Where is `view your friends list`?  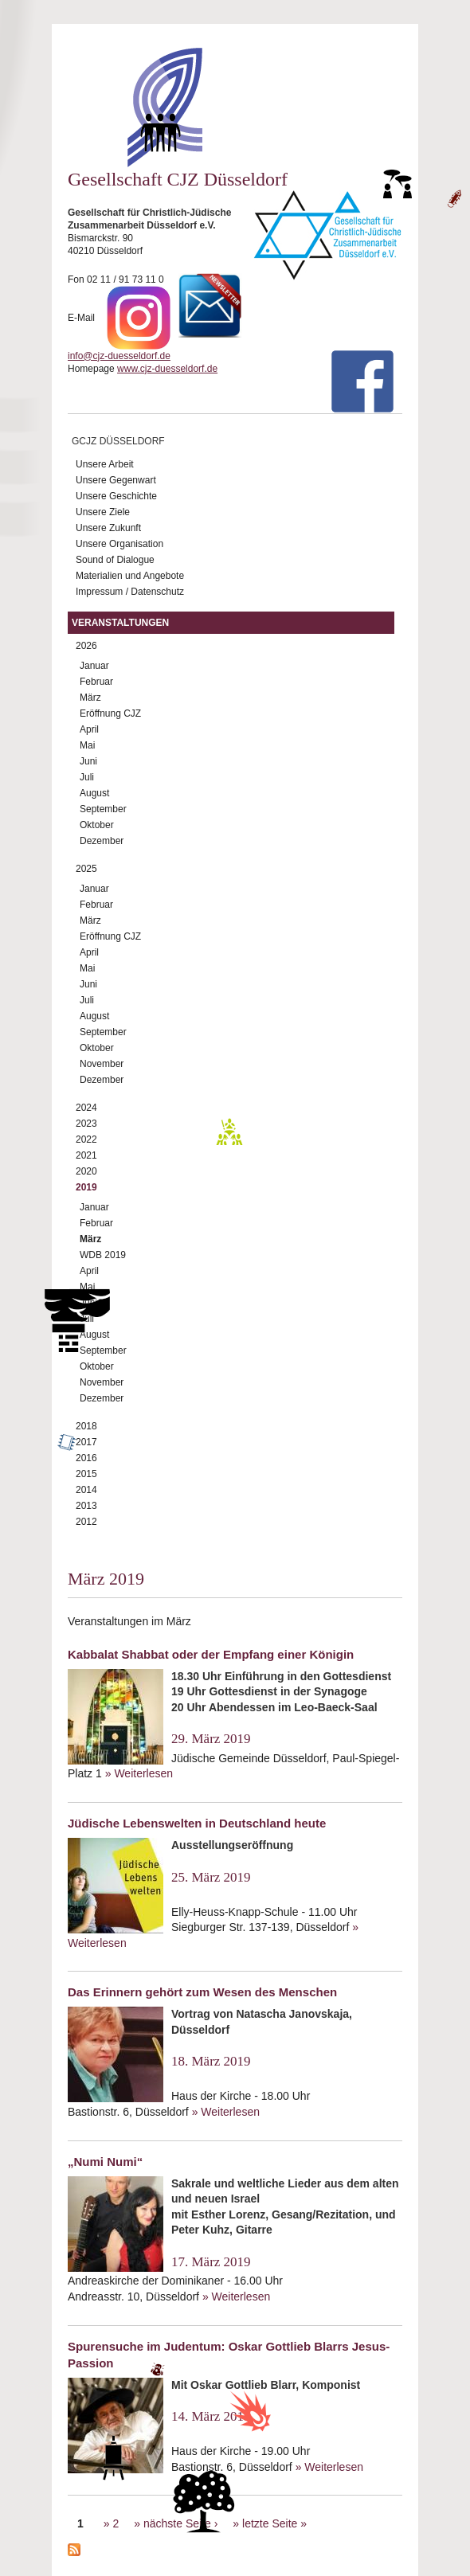 view your friends list is located at coordinates (160, 132).